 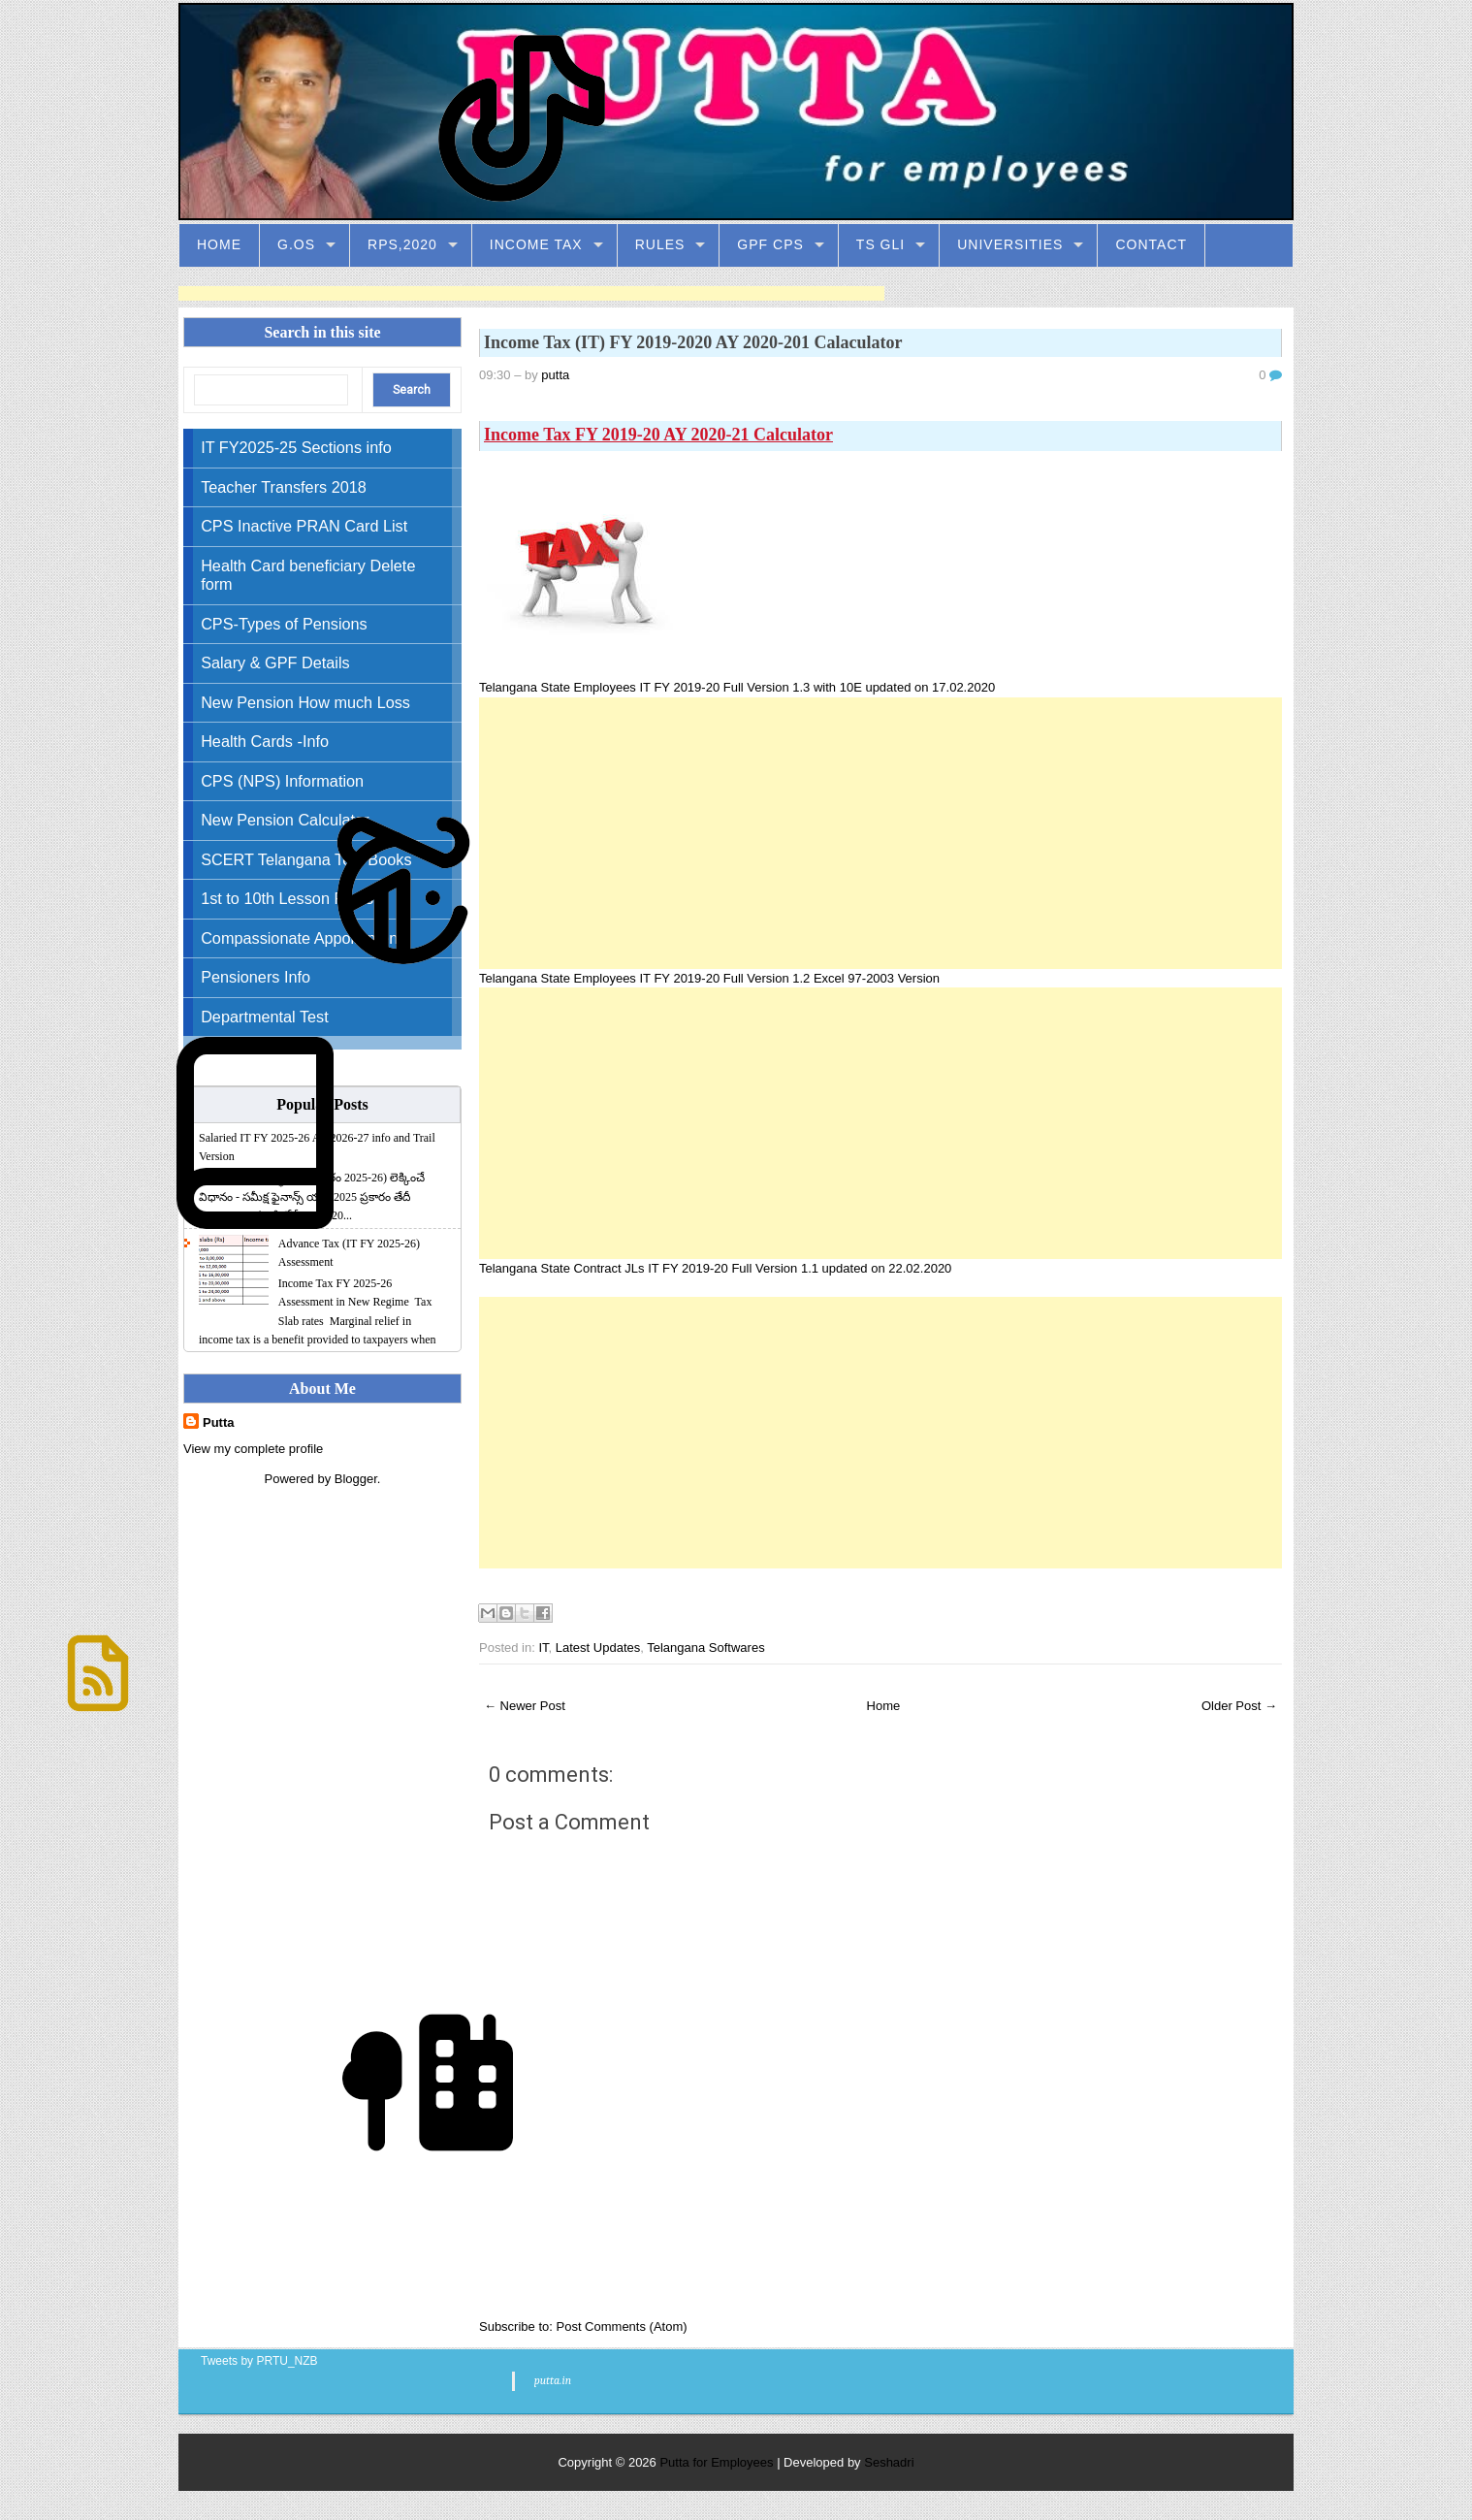 I want to click on open the New York Times app, so click(x=403, y=890).